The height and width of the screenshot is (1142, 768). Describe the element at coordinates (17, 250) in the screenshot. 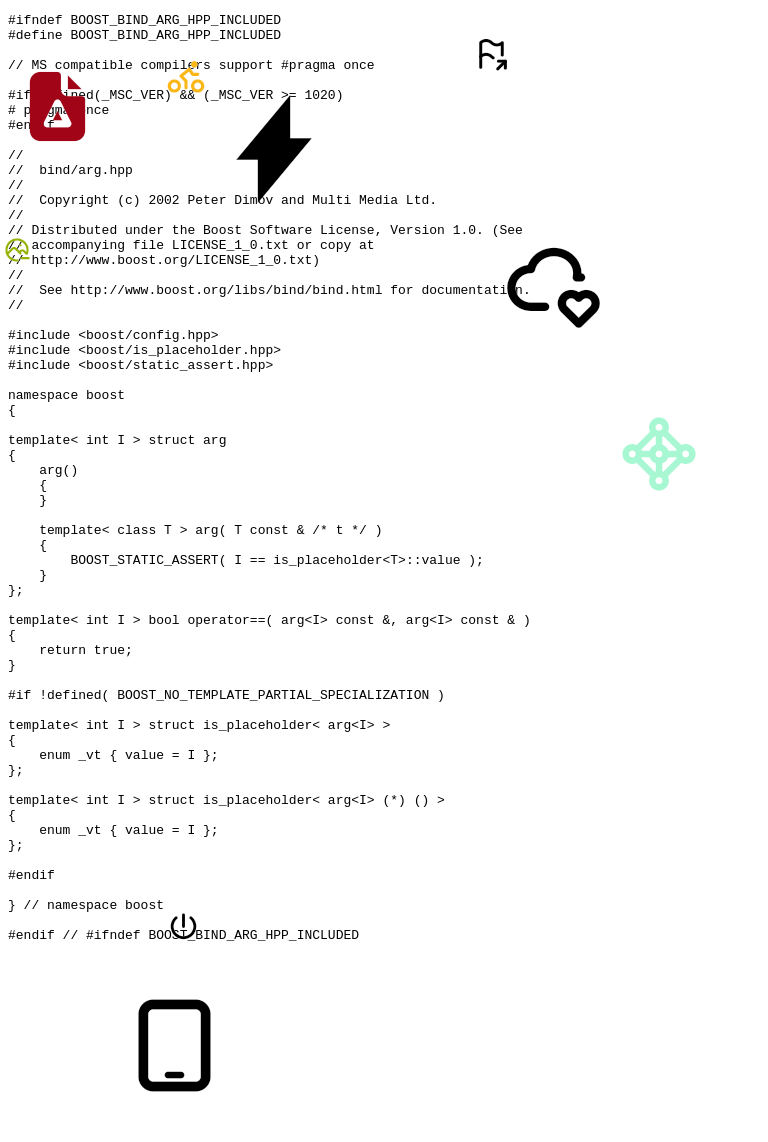

I see `remove a photo from your collection` at that location.